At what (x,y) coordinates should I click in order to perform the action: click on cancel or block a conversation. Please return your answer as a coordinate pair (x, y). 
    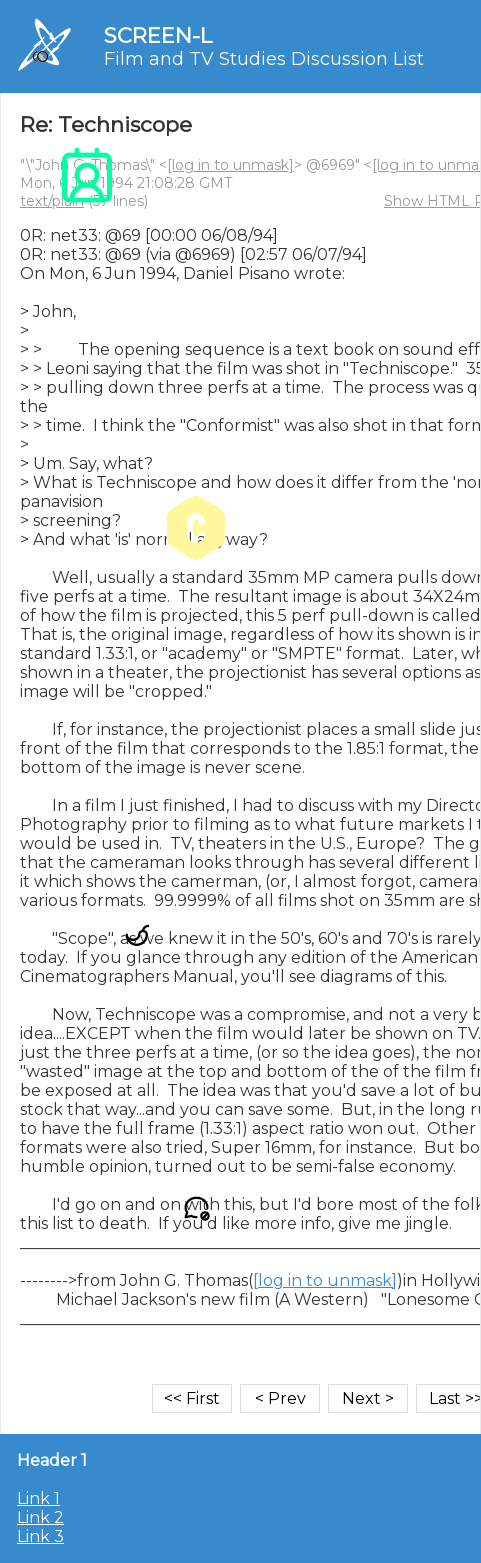
    Looking at the image, I should click on (196, 1207).